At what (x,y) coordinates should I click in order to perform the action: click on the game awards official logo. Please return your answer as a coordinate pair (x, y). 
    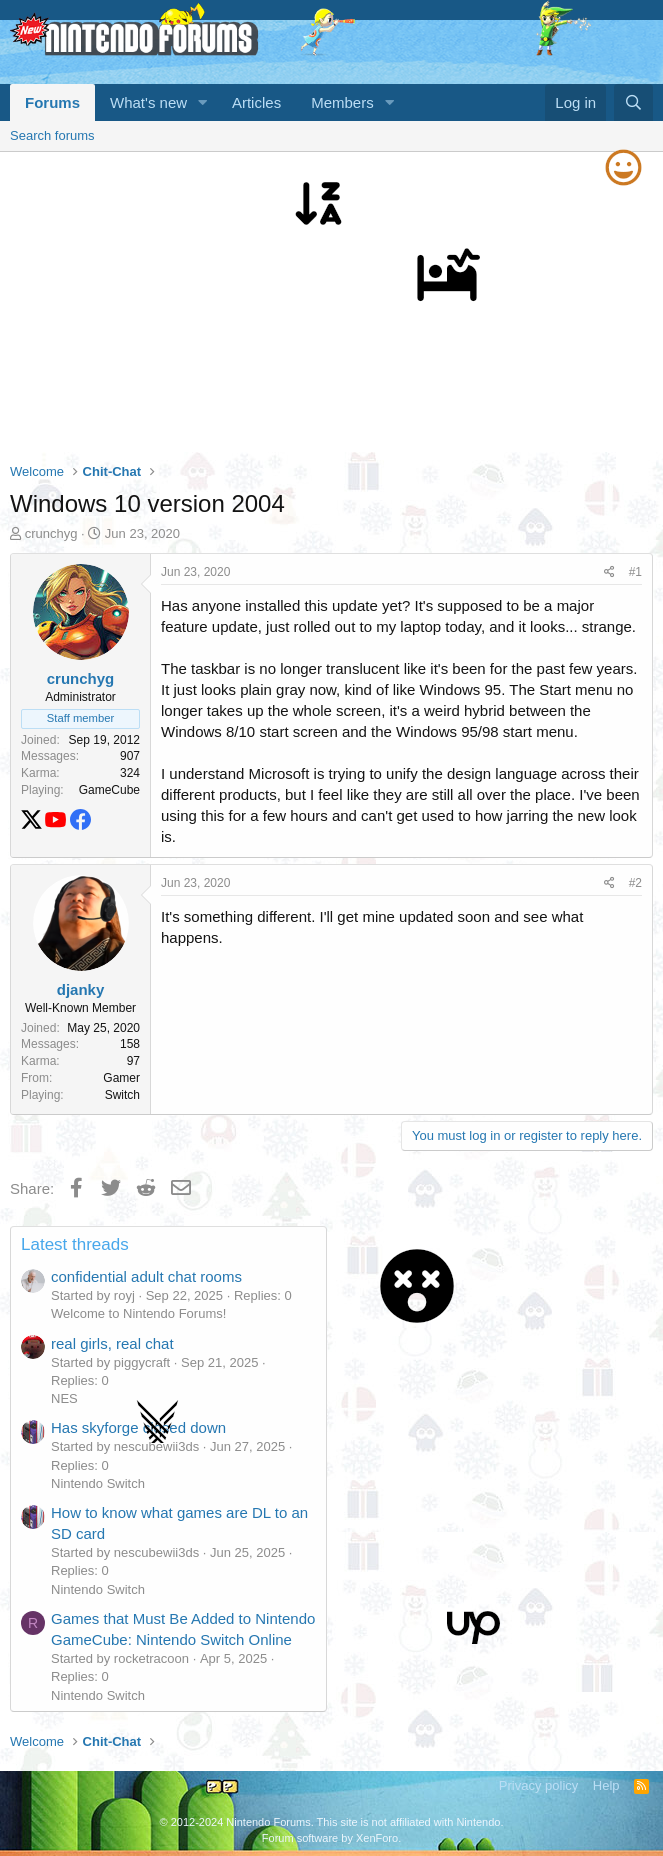
    Looking at the image, I should click on (157, 1421).